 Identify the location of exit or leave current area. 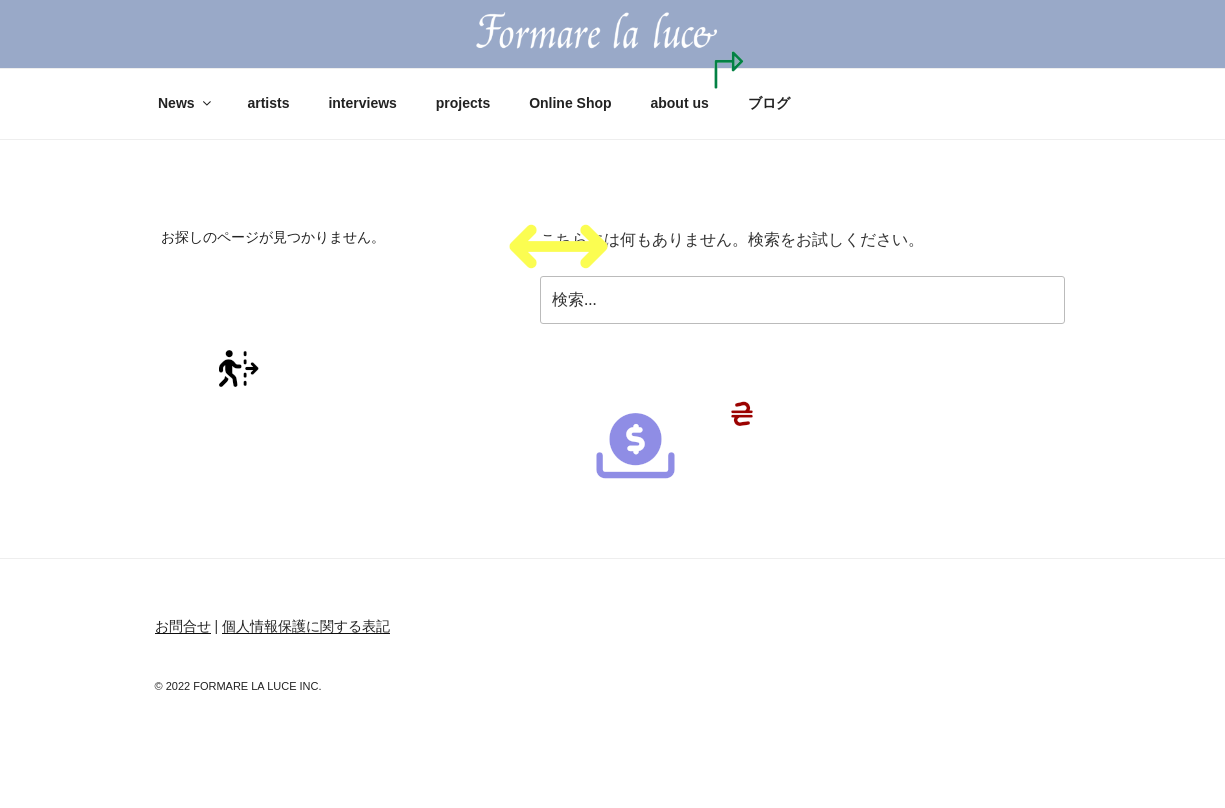
(239, 368).